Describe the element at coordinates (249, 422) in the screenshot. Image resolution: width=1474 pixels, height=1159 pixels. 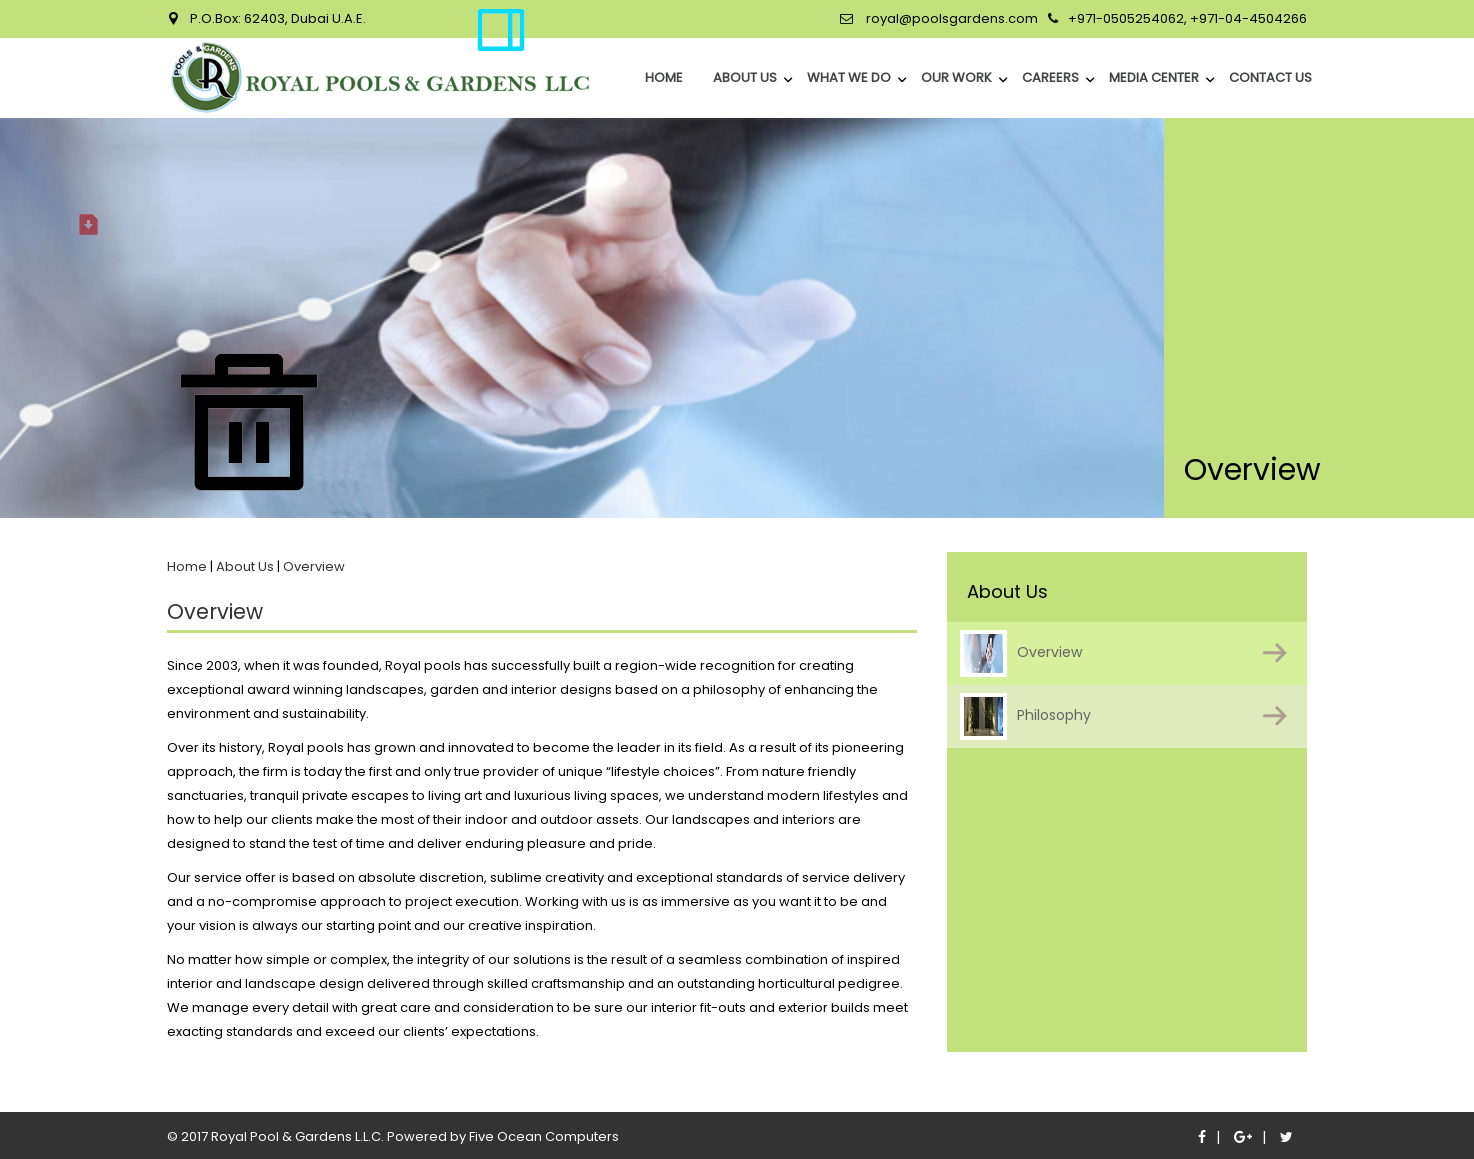
I see `delete selected item` at that location.